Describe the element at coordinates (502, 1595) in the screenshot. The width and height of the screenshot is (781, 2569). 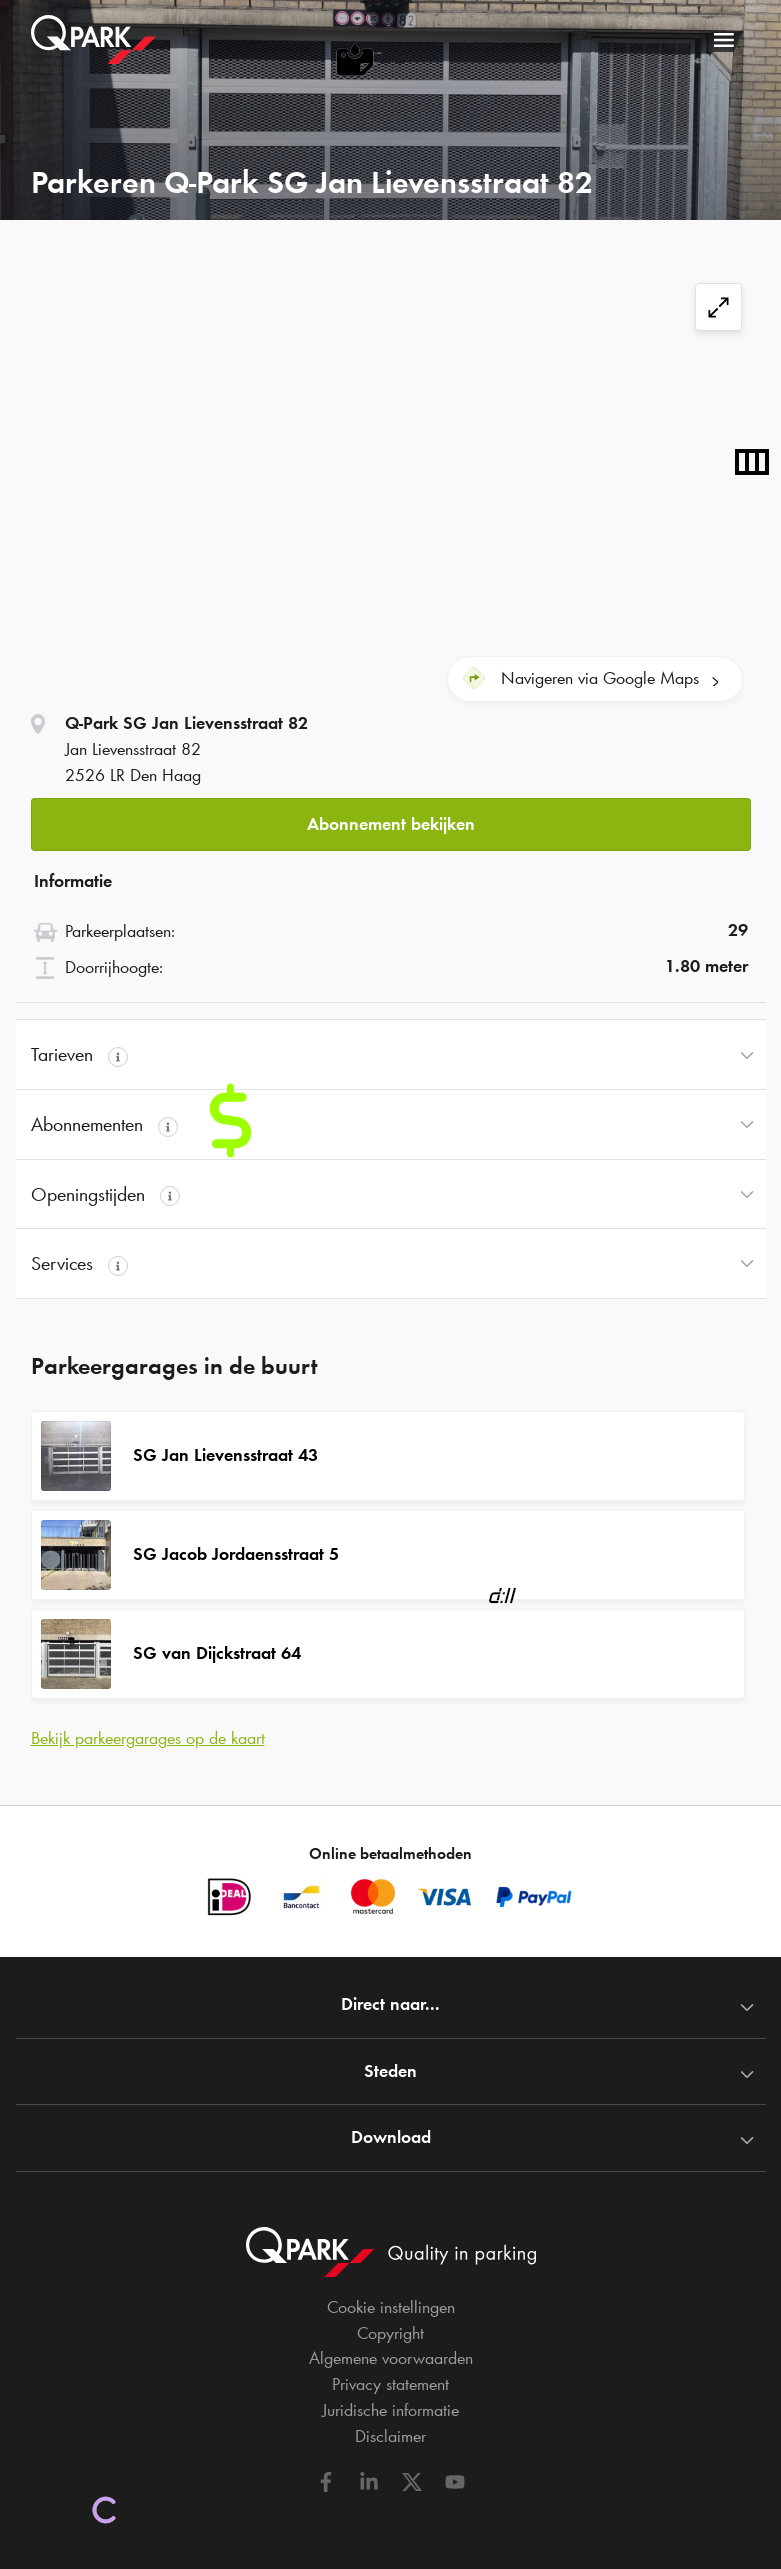
I see `cmplid brand logo` at that location.